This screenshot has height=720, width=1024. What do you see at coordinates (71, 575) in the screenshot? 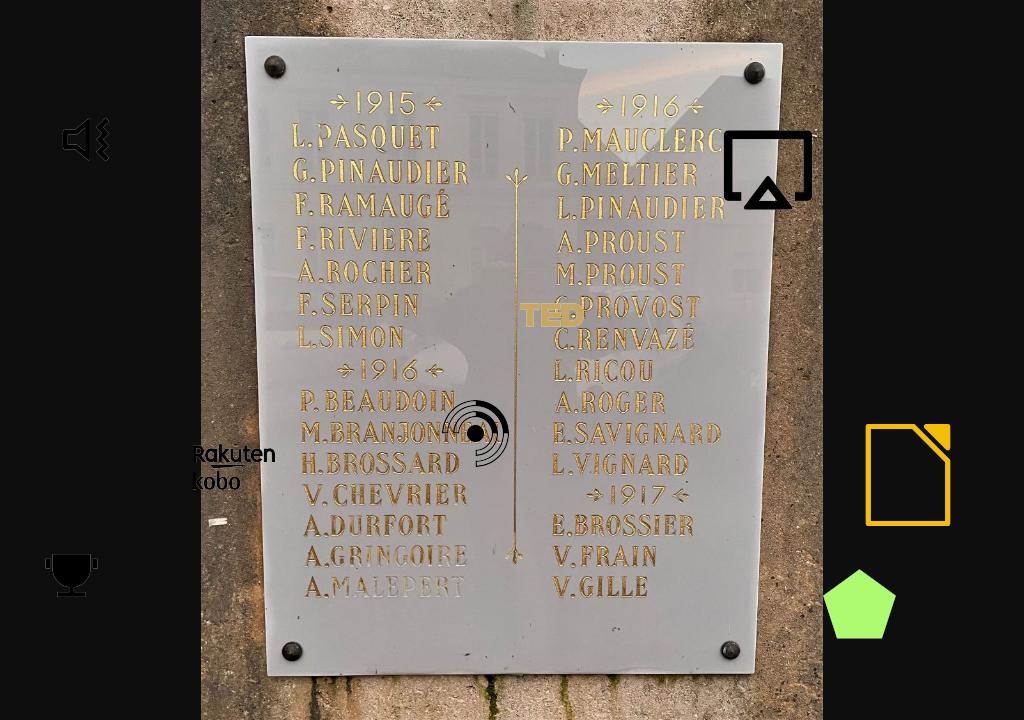
I see `view achievements or awards` at bounding box center [71, 575].